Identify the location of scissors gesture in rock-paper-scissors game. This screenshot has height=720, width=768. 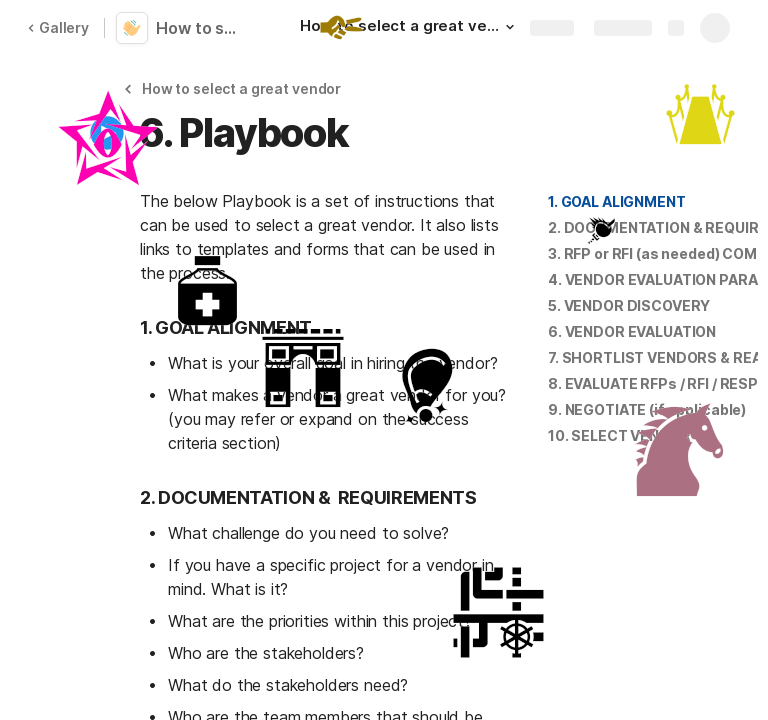
(342, 25).